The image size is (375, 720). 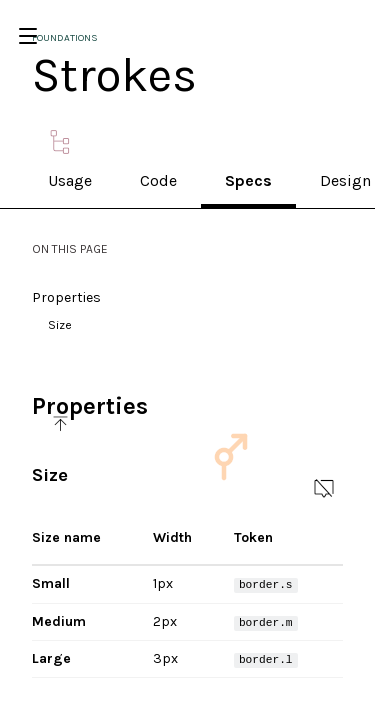 I want to click on upload a file or content, so click(x=60, y=423).